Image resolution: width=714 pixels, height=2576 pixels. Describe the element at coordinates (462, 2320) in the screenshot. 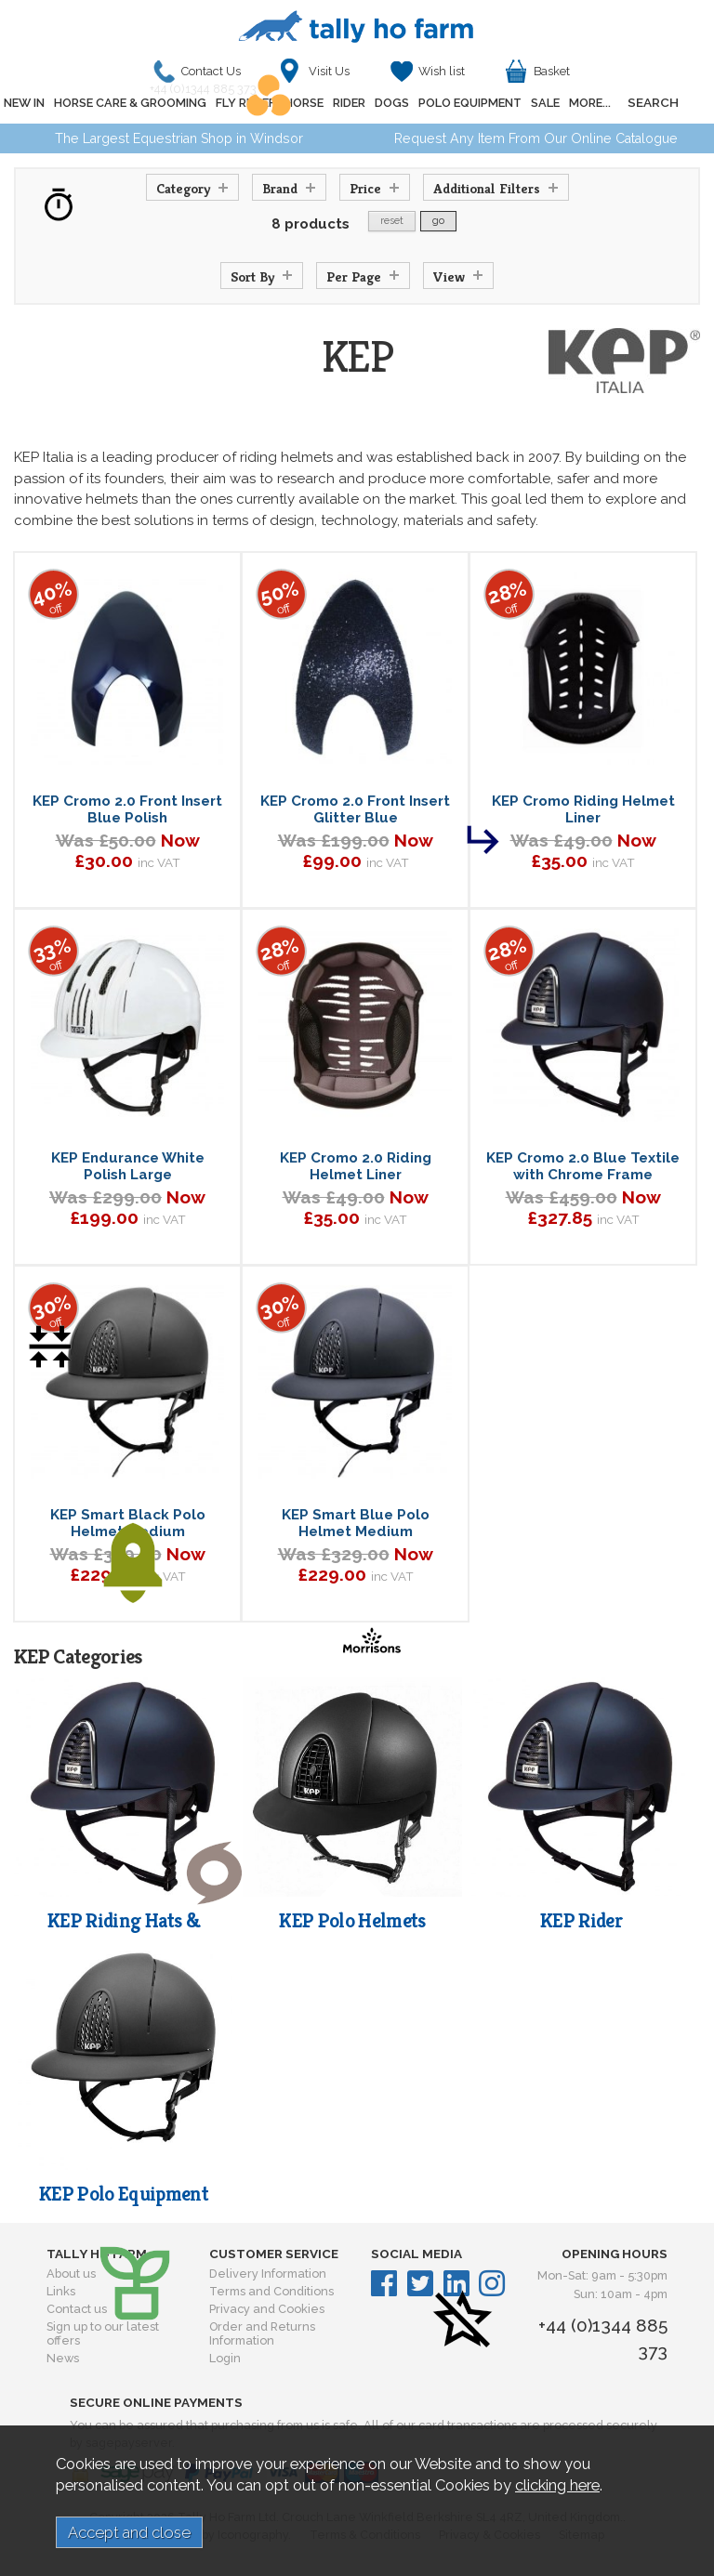

I see `disable or remove from favorites` at that location.